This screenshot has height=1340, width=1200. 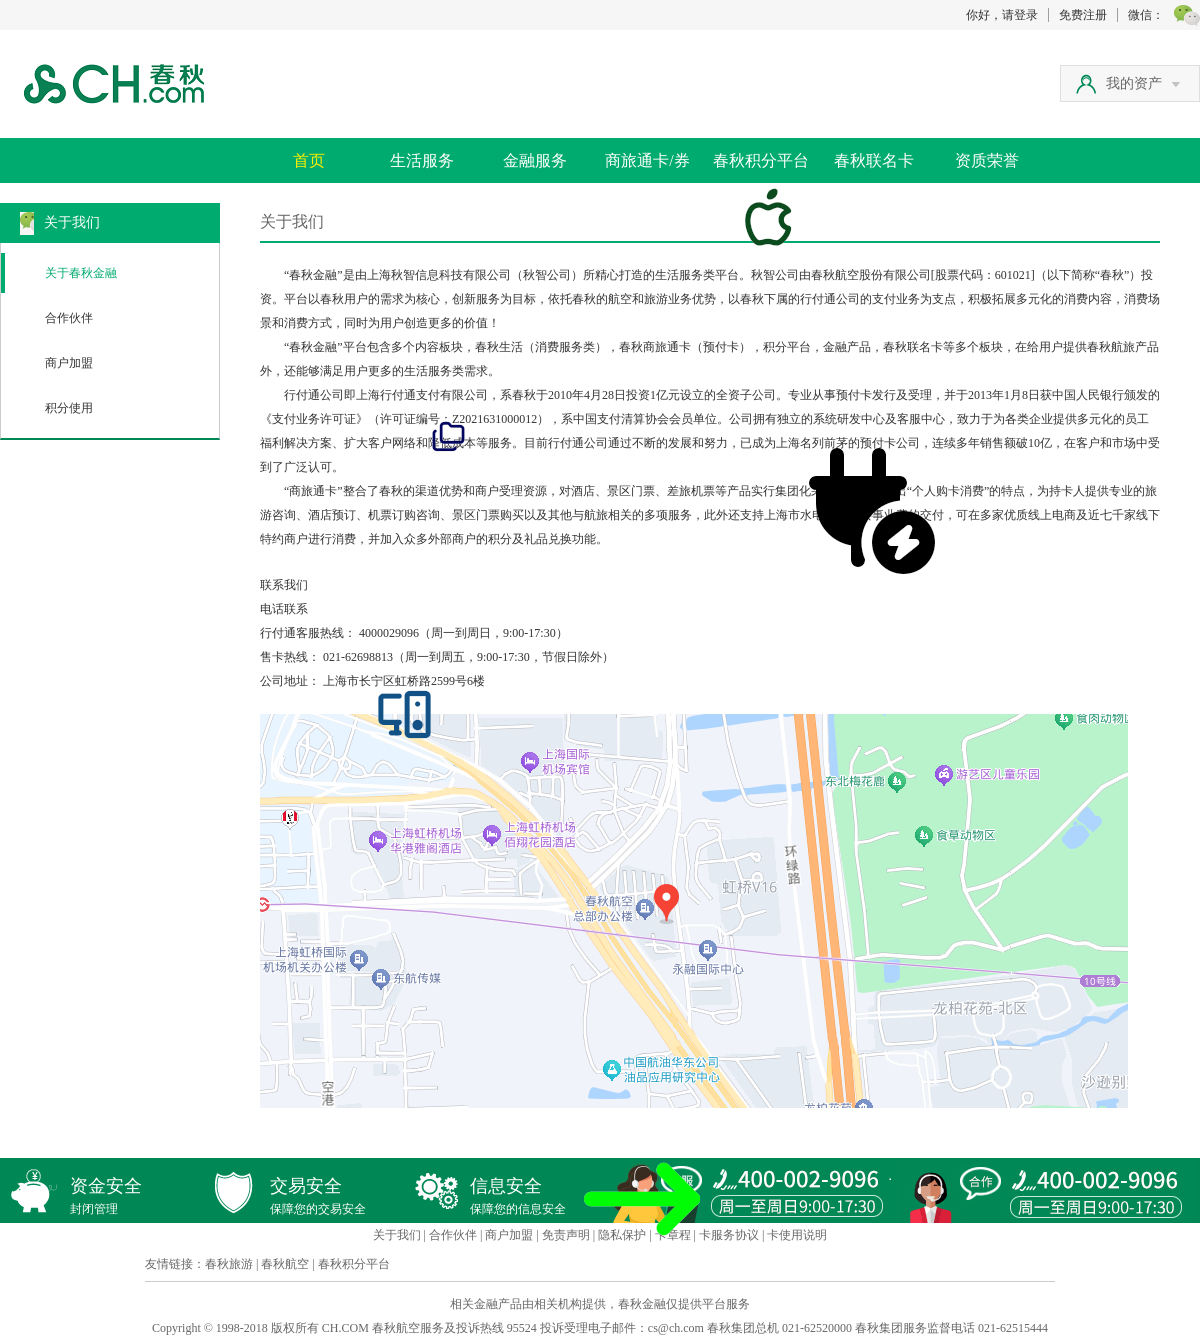 I want to click on view connected devices, so click(x=404, y=714).